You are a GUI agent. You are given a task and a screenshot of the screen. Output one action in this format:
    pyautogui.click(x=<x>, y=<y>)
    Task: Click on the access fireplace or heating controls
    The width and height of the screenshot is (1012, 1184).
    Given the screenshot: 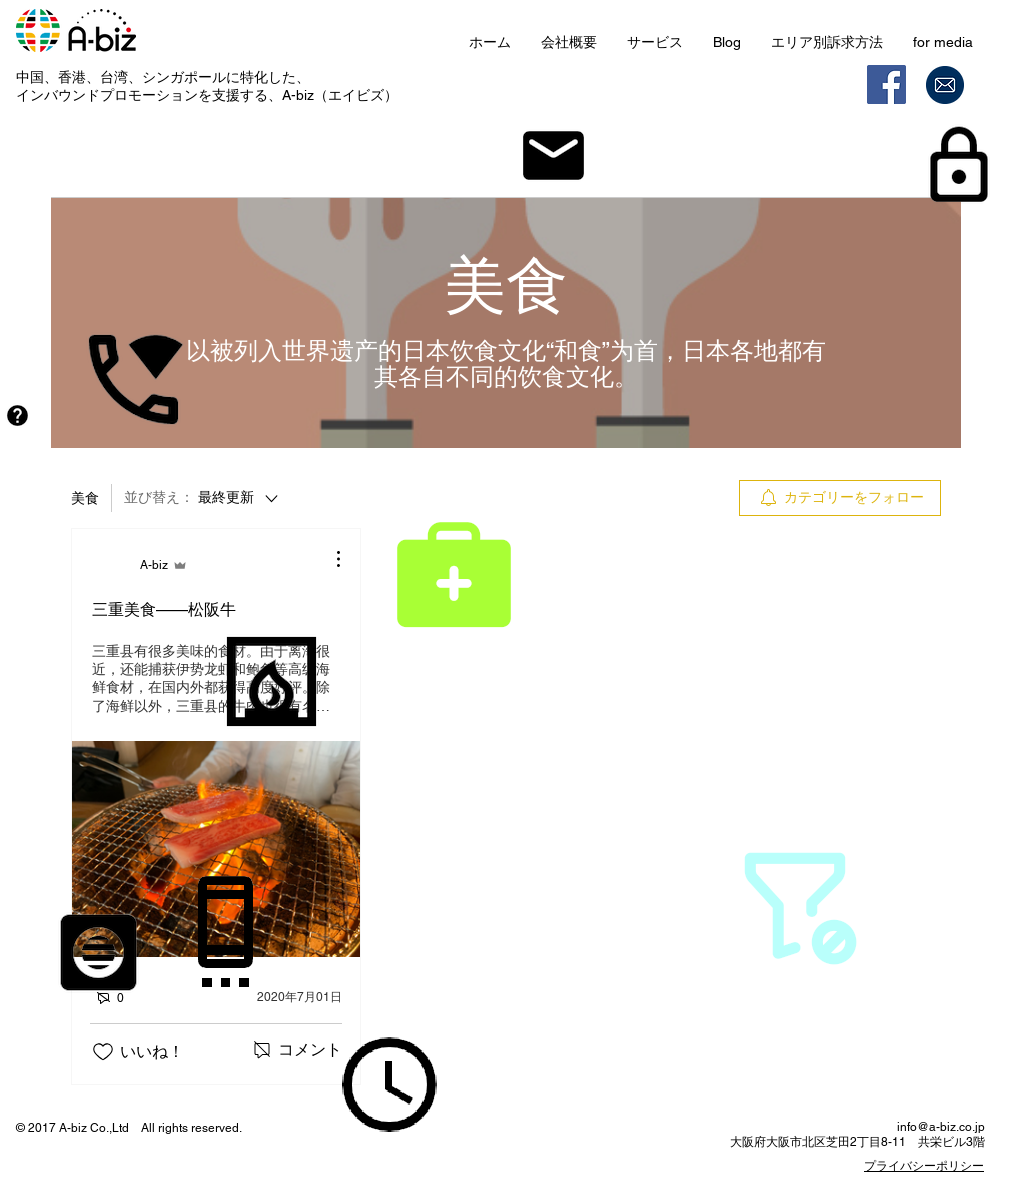 What is the action you would take?
    pyautogui.click(x=271, y=681)
    